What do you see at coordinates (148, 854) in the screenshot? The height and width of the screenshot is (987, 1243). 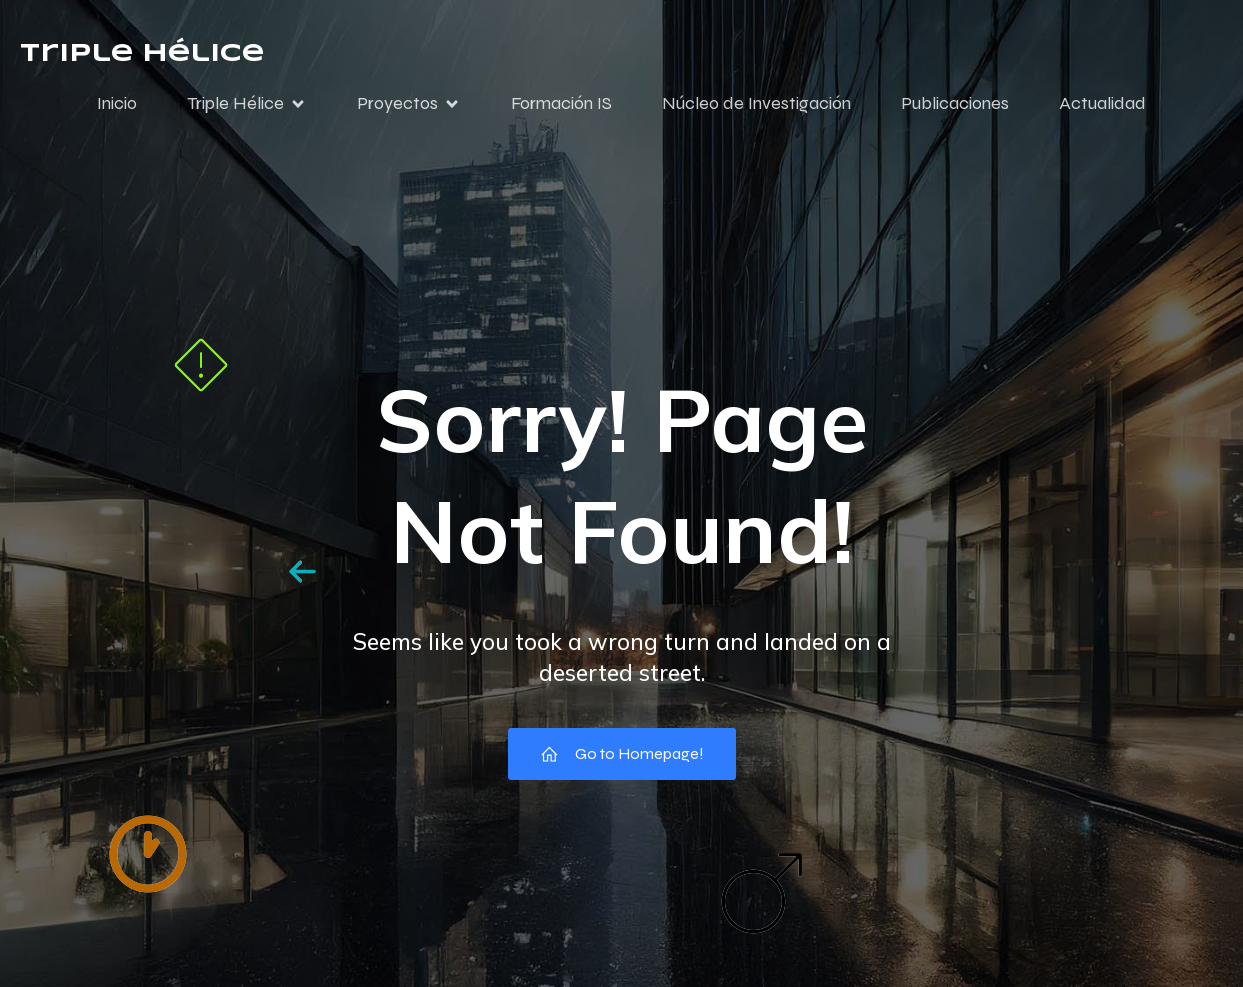 I see `indicates the current time is 1 o'clock` at bounding box center [148, 854].